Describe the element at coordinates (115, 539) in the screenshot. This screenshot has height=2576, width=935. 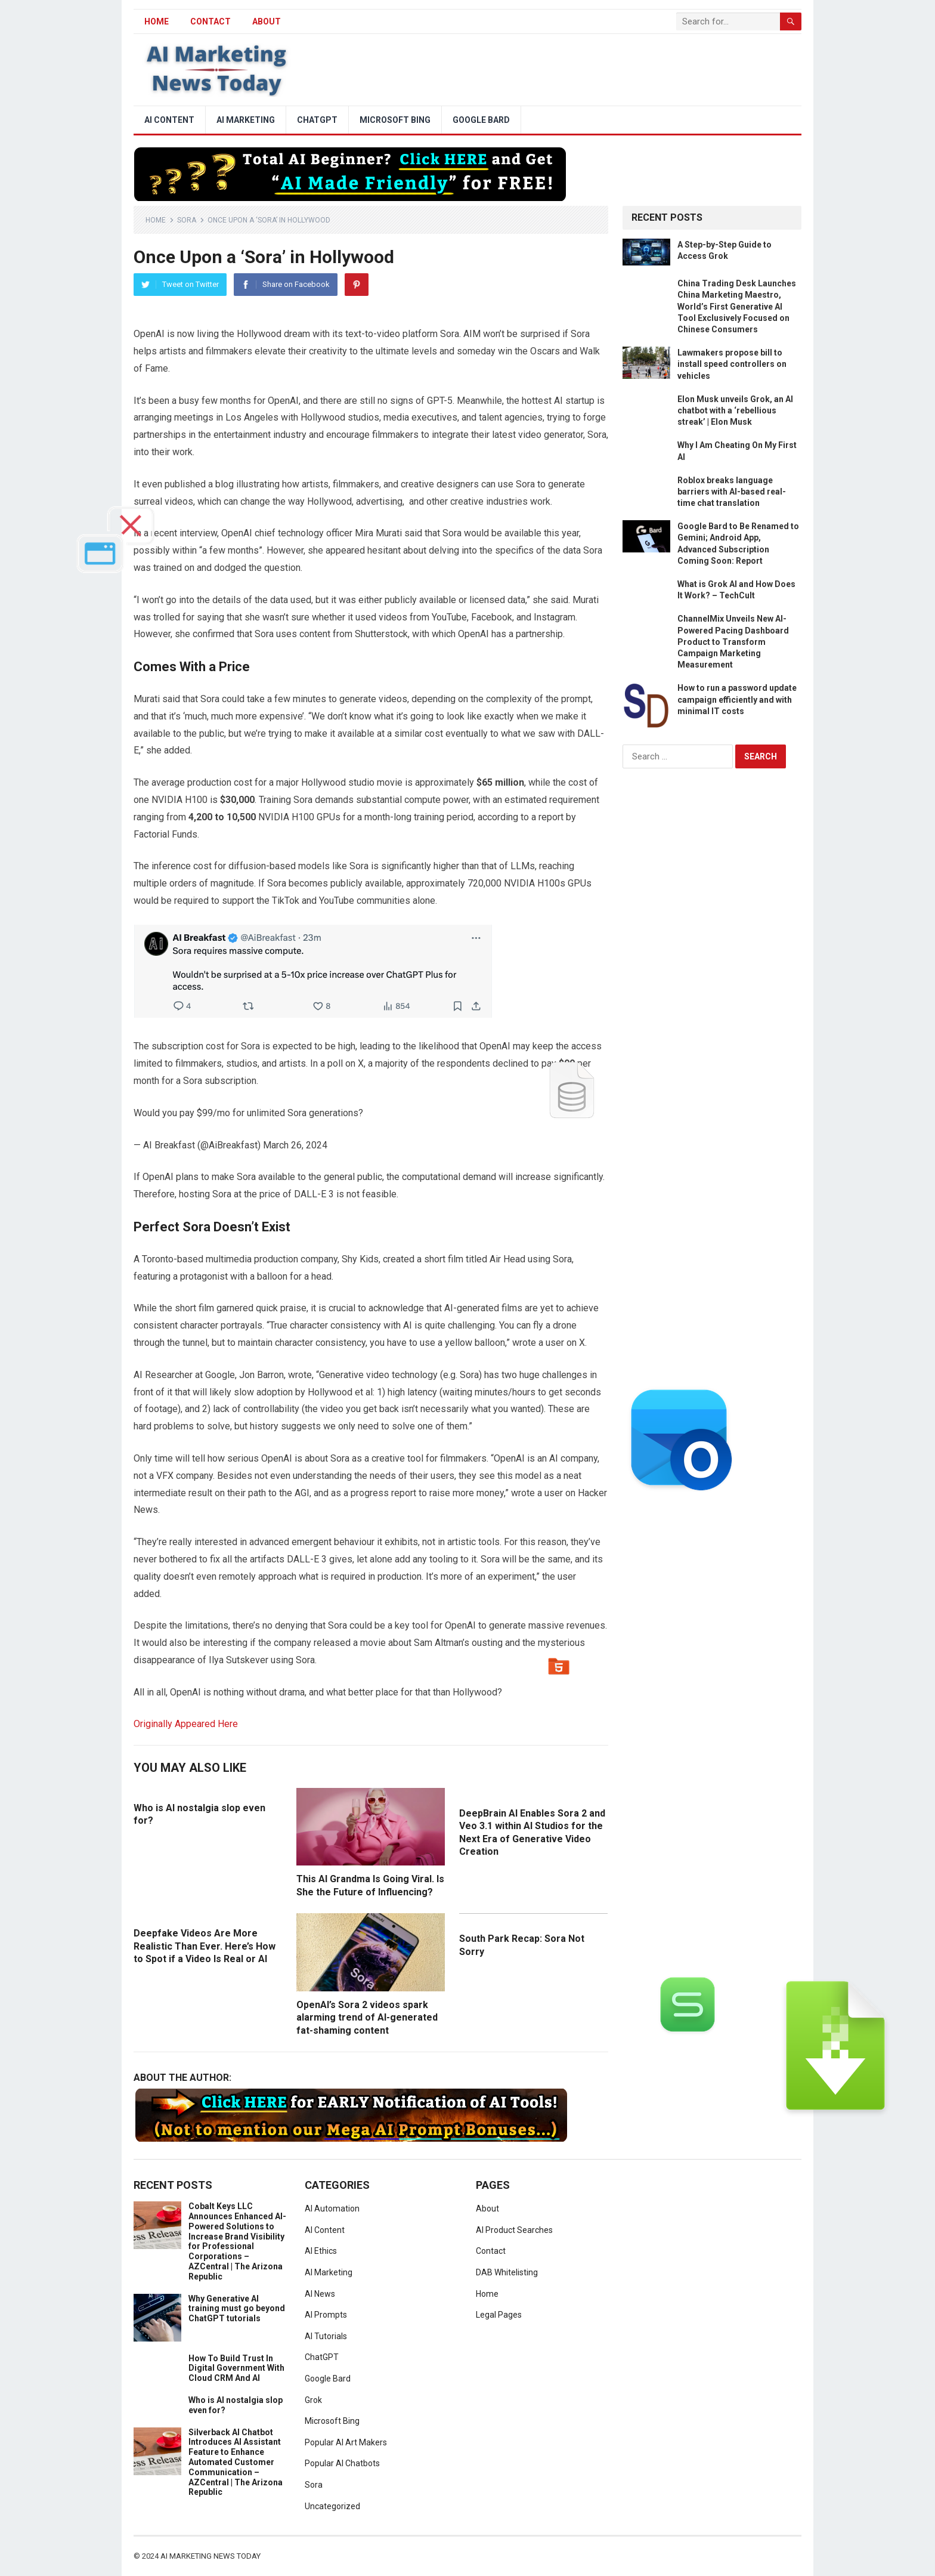
I see `close or shut down display` at that location.